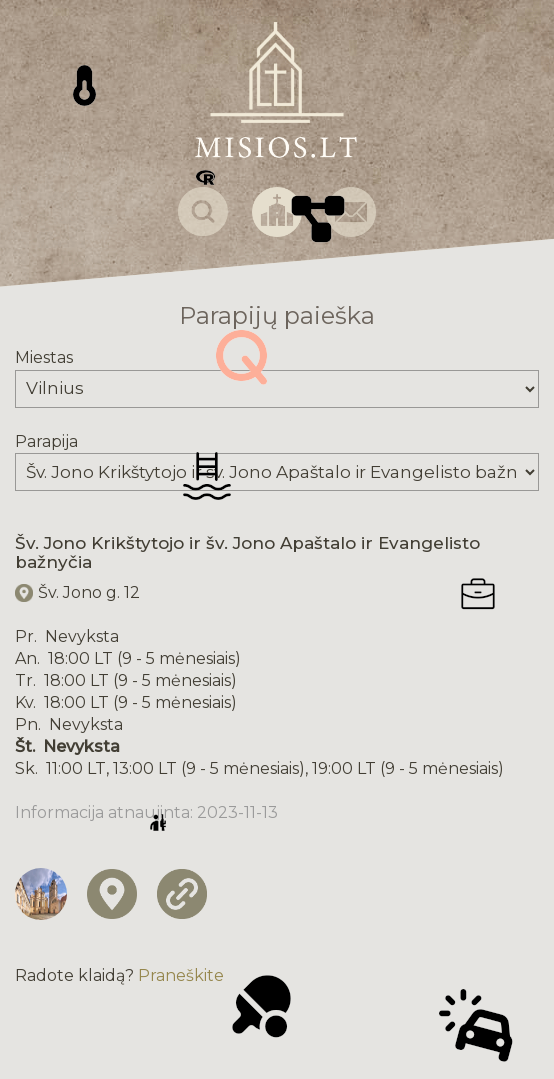 This screenshot has width=554, height=1079. I want to click on view project workflow or diagram, so click(318, 219).